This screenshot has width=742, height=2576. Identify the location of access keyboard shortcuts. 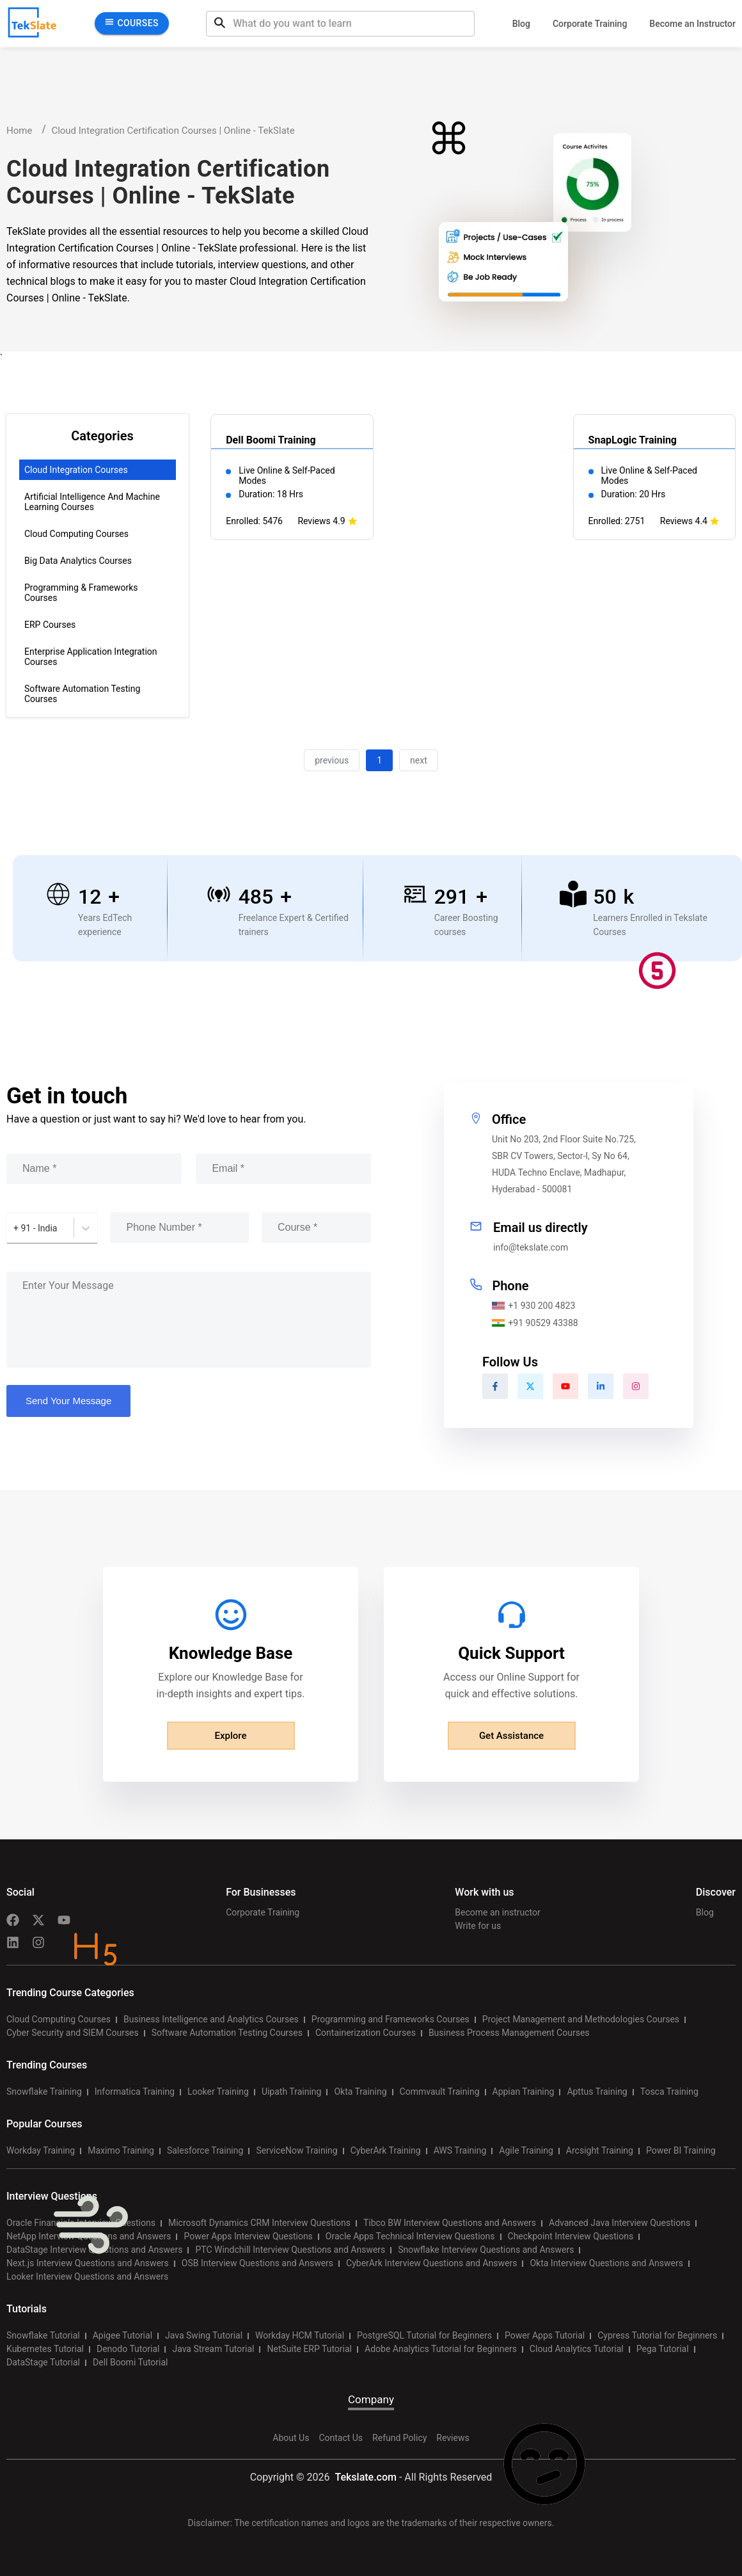
(448, 138).